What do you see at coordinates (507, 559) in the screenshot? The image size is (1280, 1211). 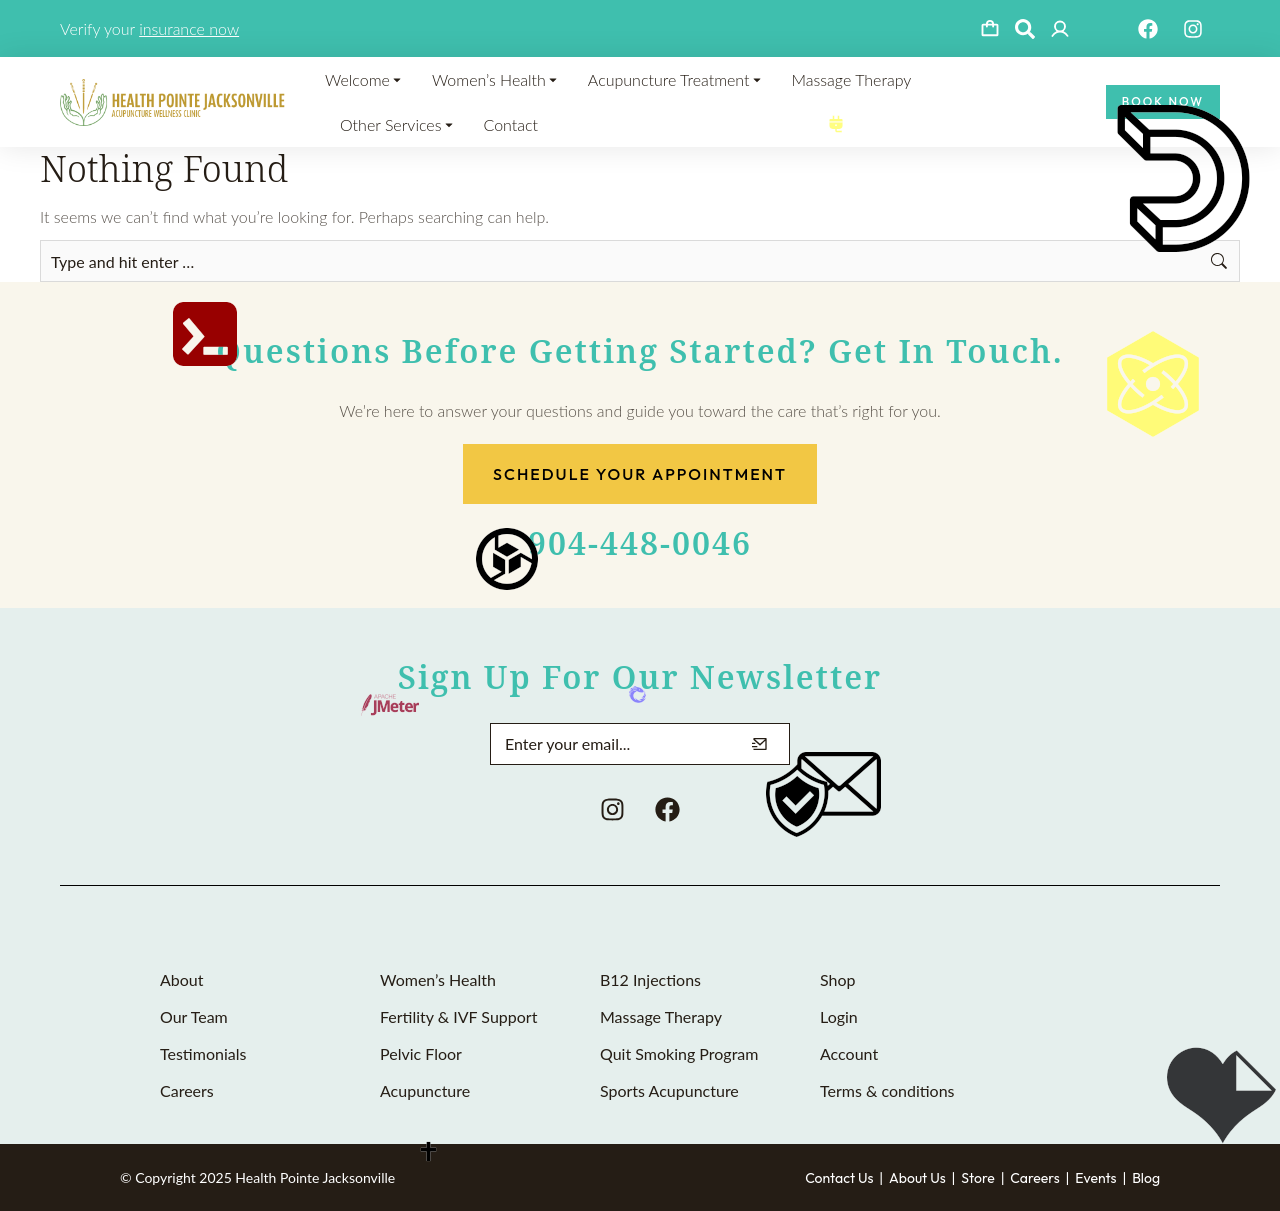 I see `google container-optimized os logo` at bounding box center [507, 559].